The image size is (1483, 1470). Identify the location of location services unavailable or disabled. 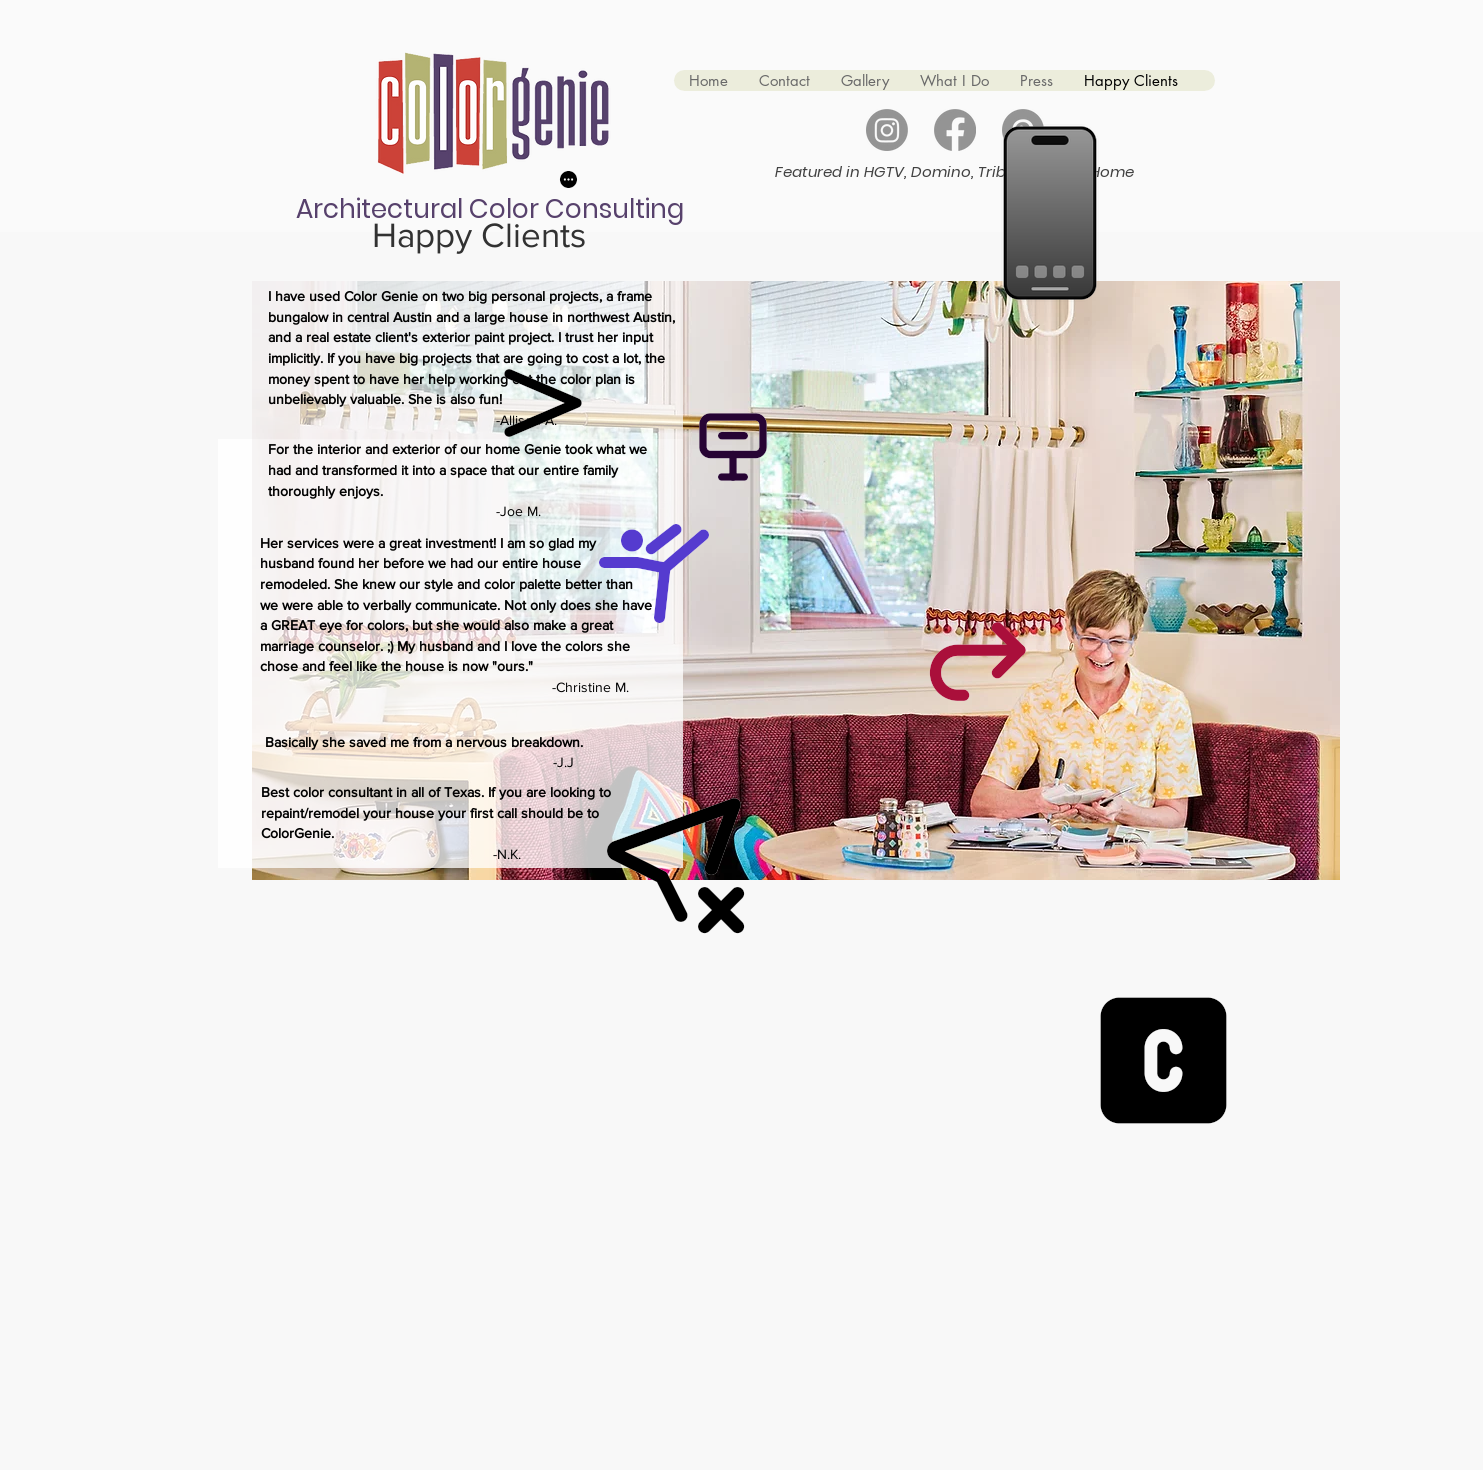
(675, 864).